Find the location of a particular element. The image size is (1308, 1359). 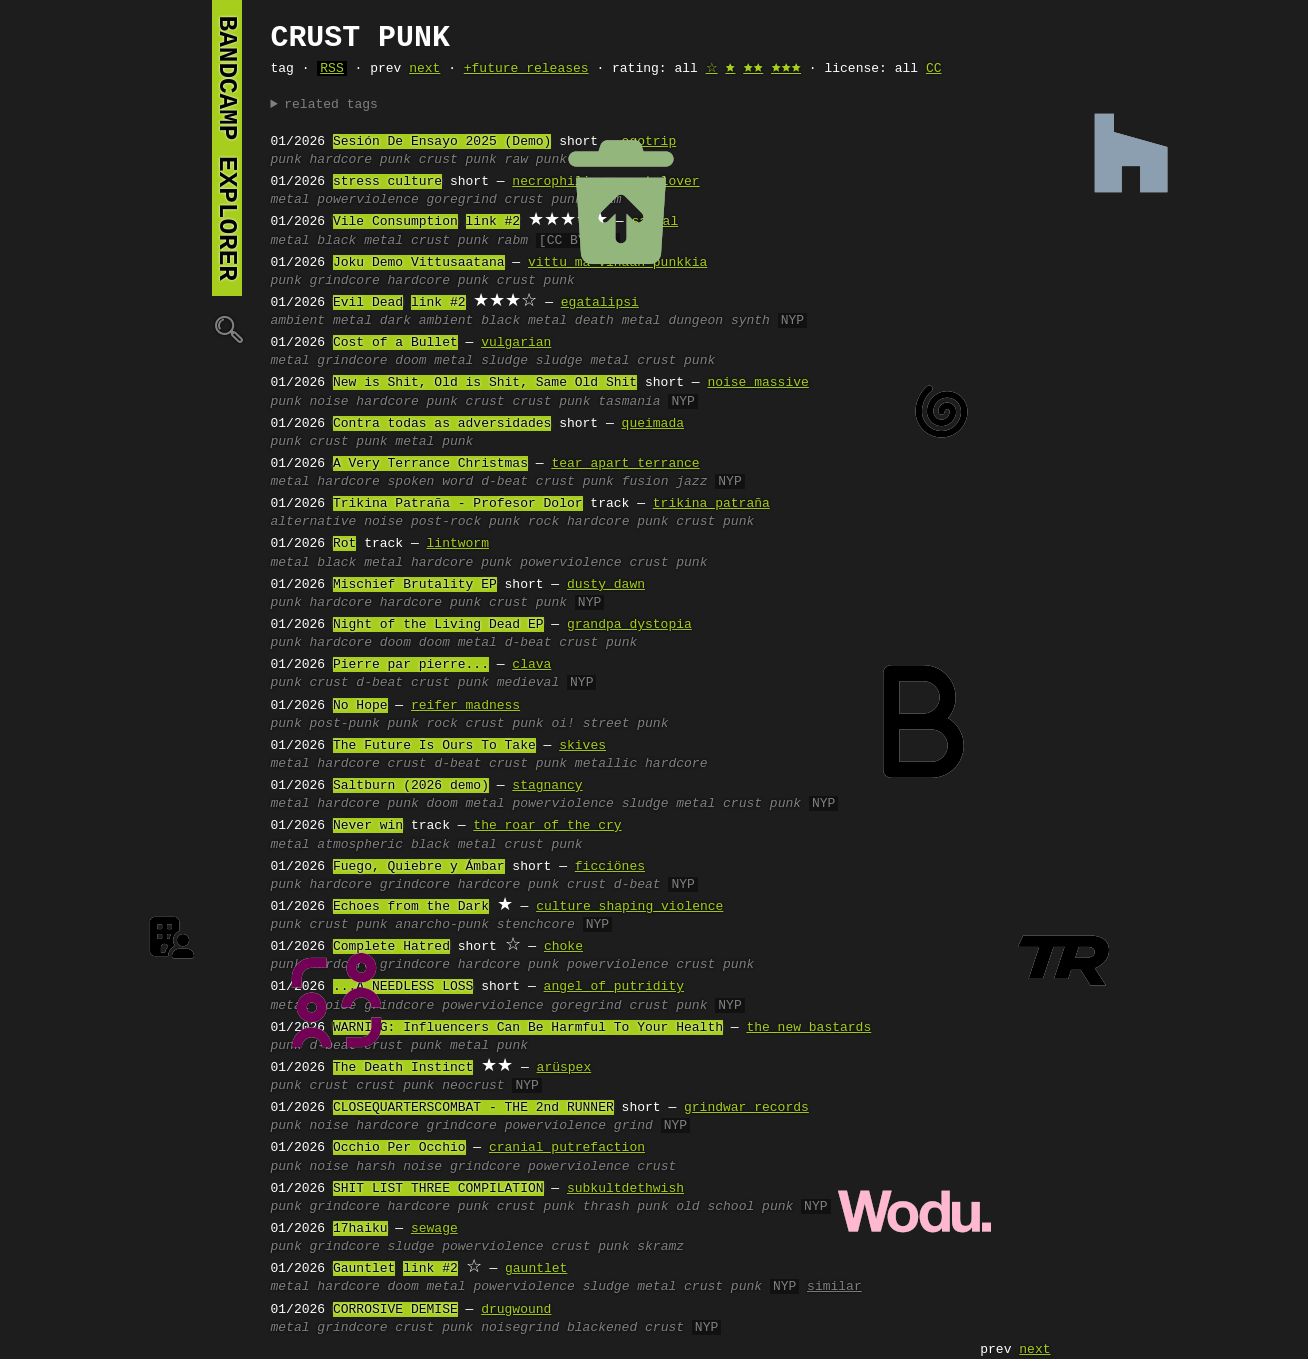

wodu brand logo is located at coordinates (914, 1211).